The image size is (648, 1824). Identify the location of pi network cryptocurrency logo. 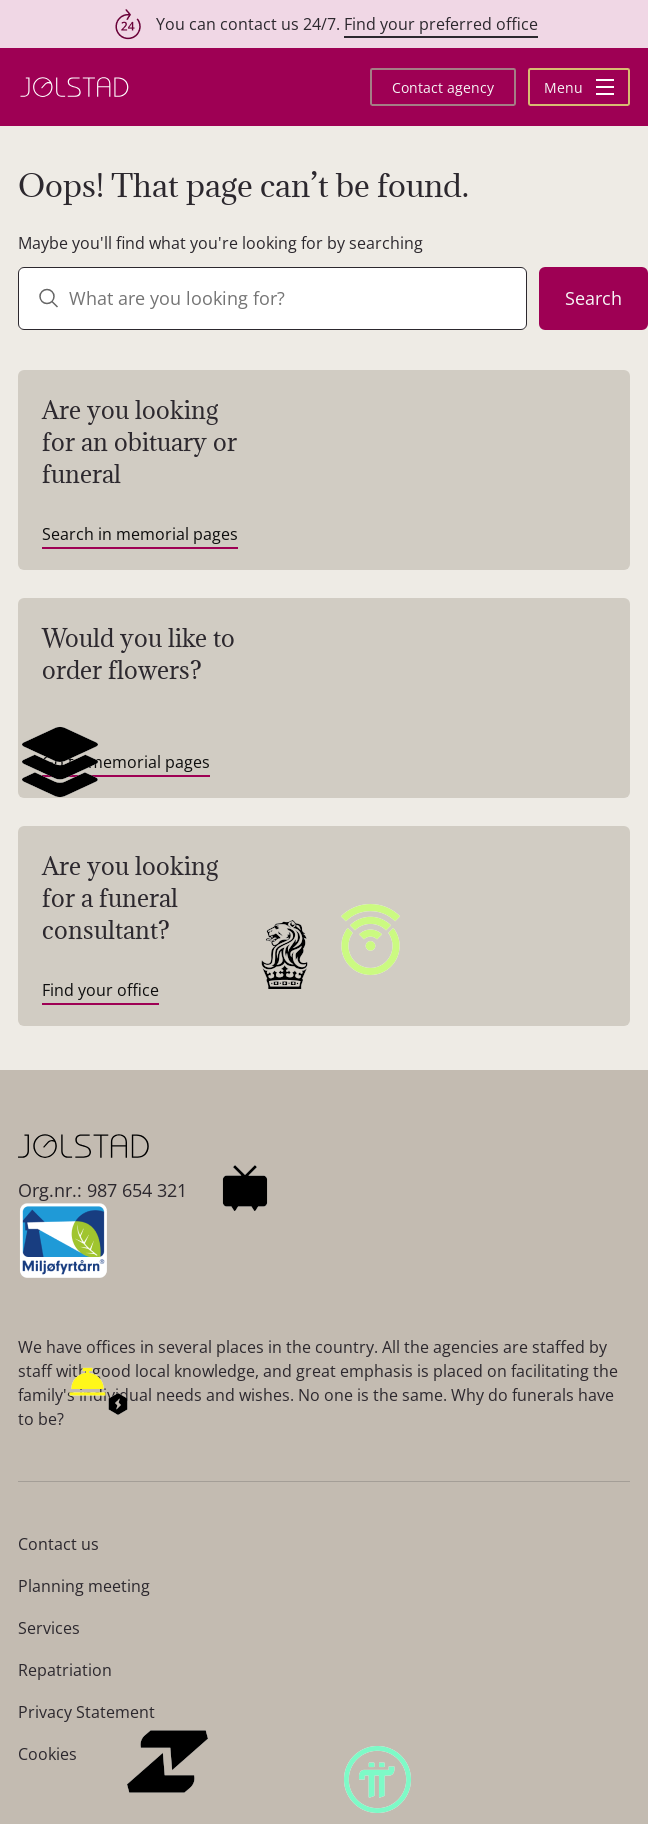
(377, 1779).